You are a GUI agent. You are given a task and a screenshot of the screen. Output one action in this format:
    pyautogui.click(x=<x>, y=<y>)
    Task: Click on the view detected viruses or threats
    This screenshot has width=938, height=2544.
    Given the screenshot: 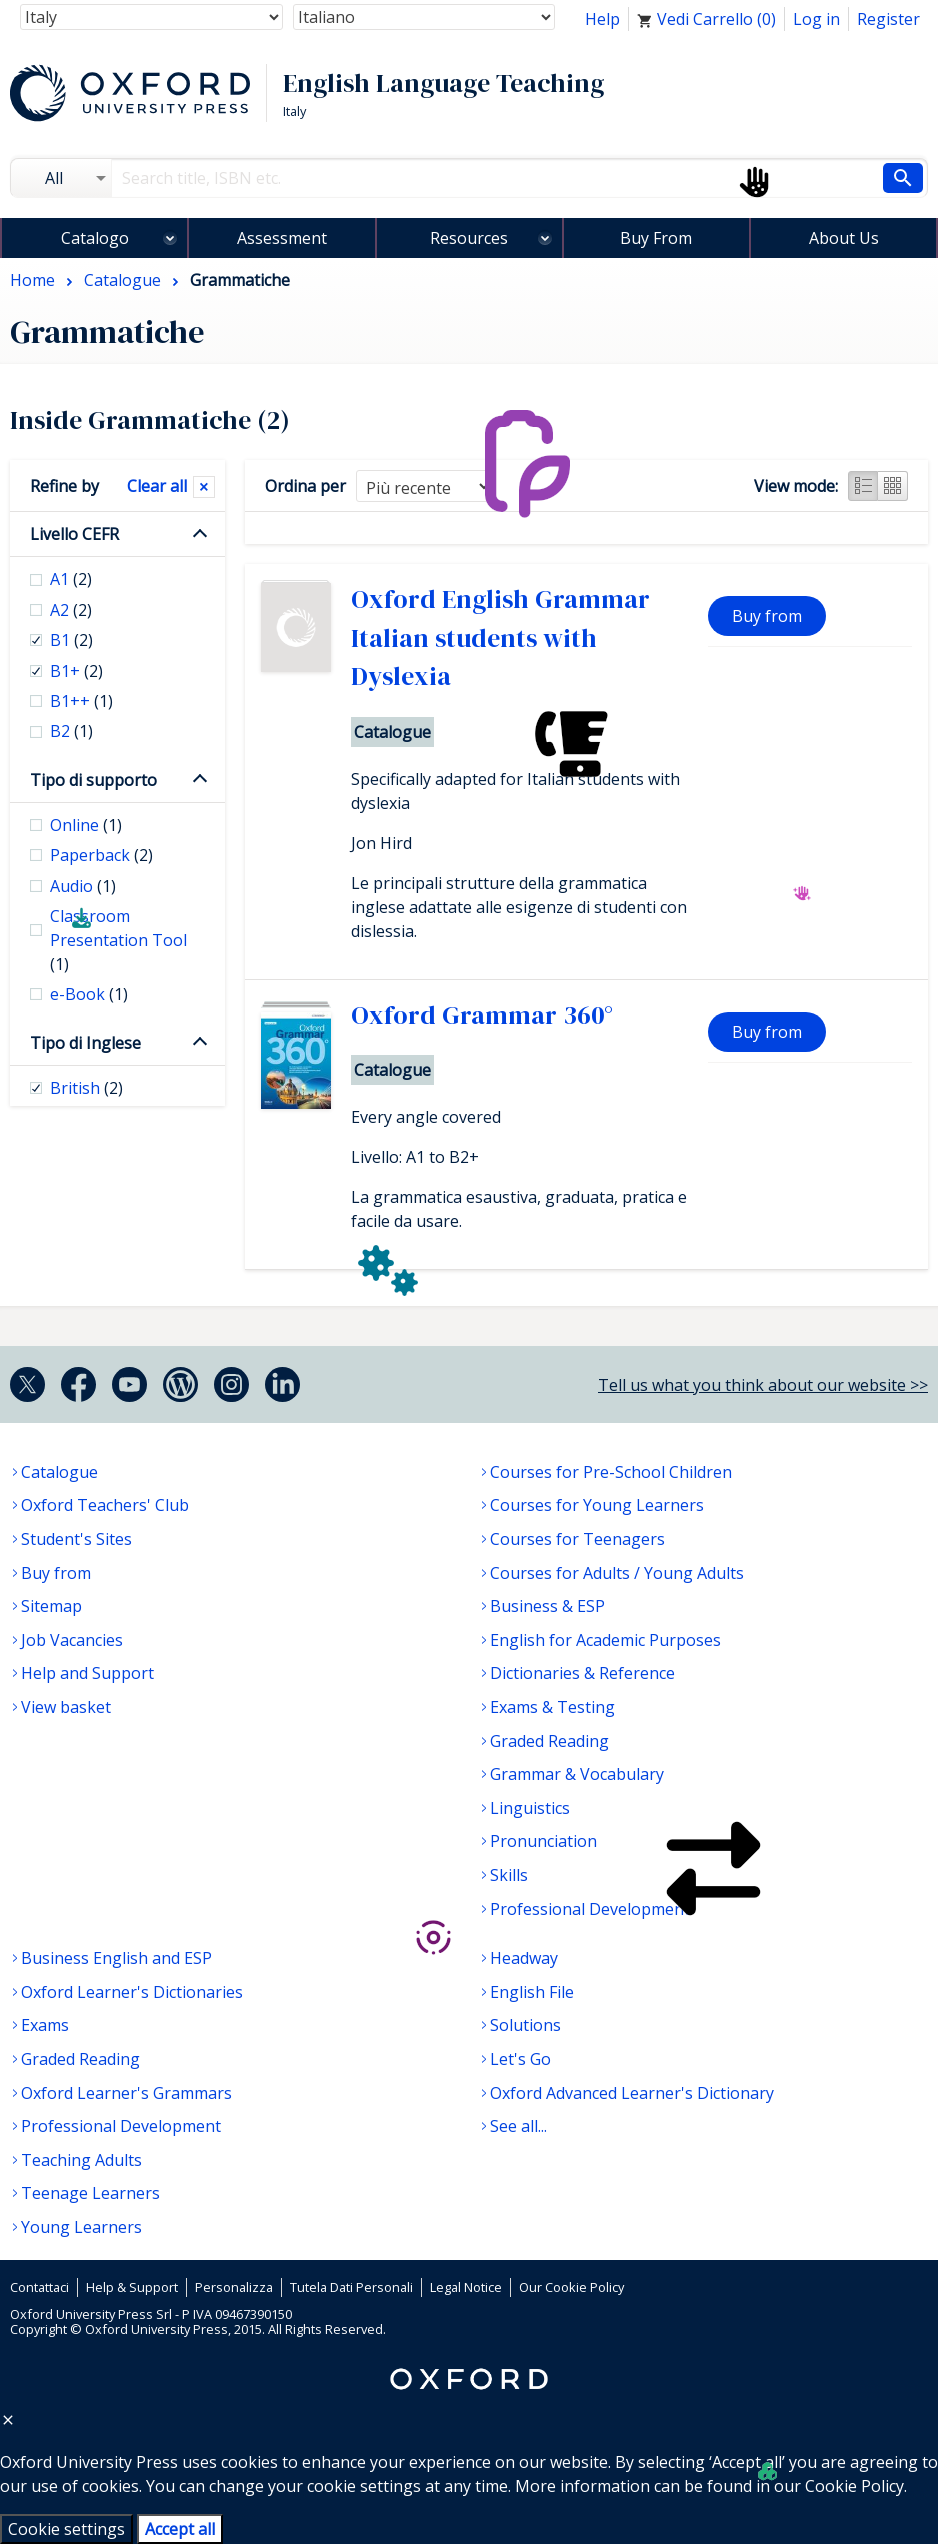 What is the action you would take?
    pyautogui.click(x=388, y=1269)
    